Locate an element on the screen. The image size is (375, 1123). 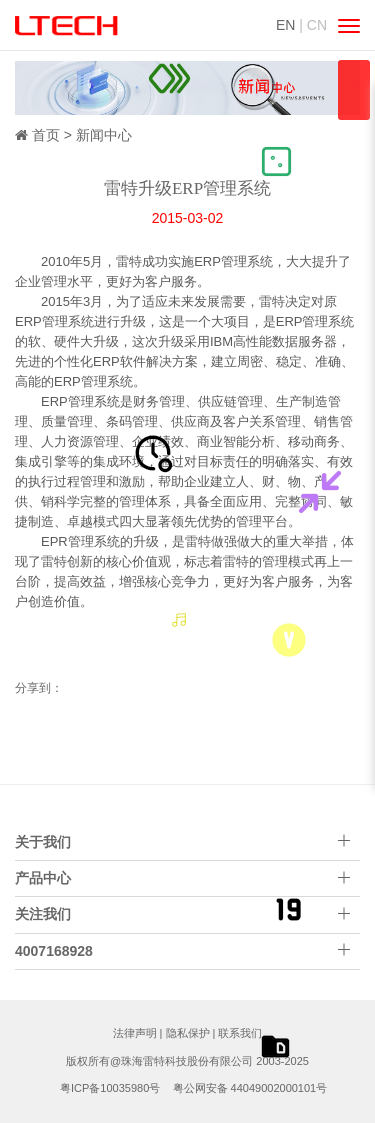
indicates a verified status or badge is located at coordinates (289, 640).